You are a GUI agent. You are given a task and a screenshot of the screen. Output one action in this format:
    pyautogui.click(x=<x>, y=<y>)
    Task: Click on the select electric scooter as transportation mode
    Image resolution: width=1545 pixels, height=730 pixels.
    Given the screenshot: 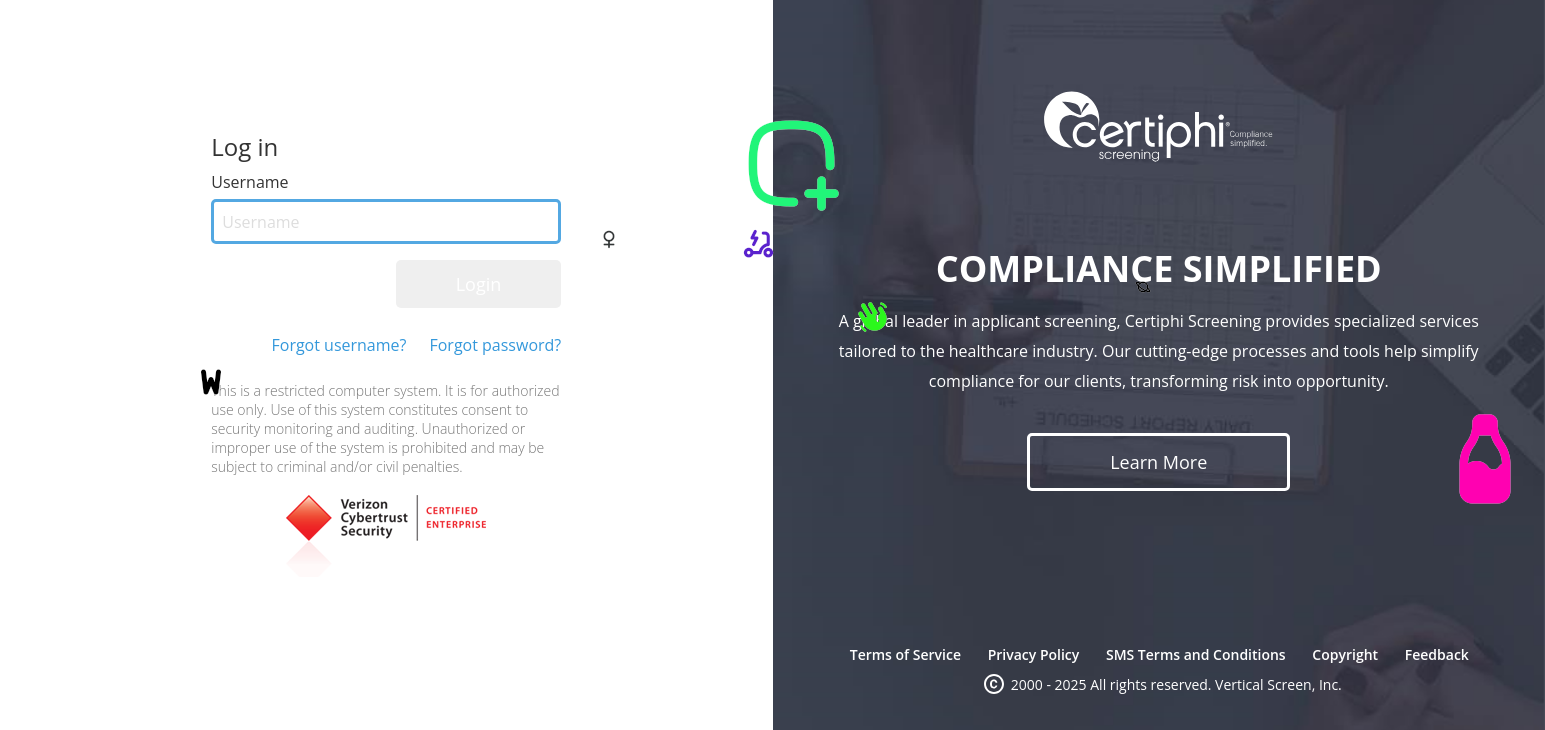 What is the action you would take?
    pyautogui.click(x=758, y=244)
    